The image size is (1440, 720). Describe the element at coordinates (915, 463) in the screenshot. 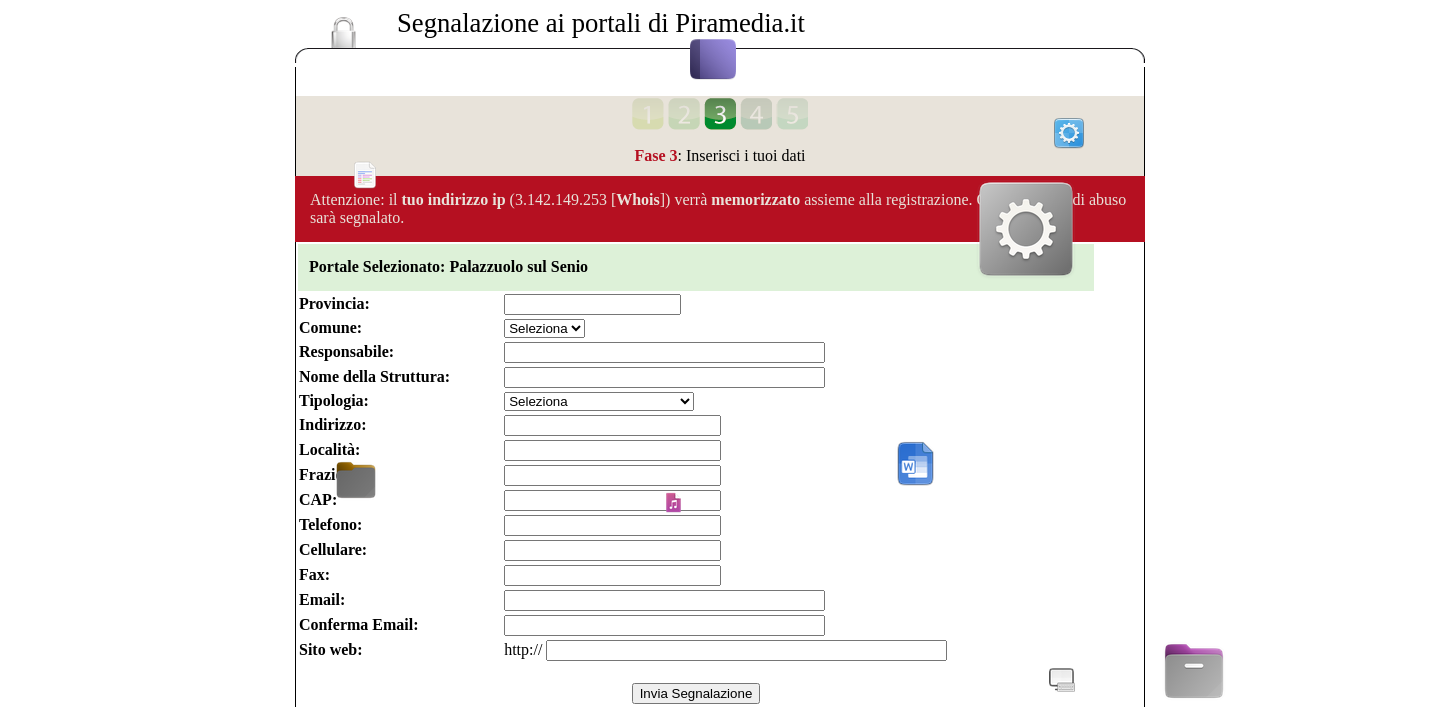

I see `a microsoft word document file` at that location.